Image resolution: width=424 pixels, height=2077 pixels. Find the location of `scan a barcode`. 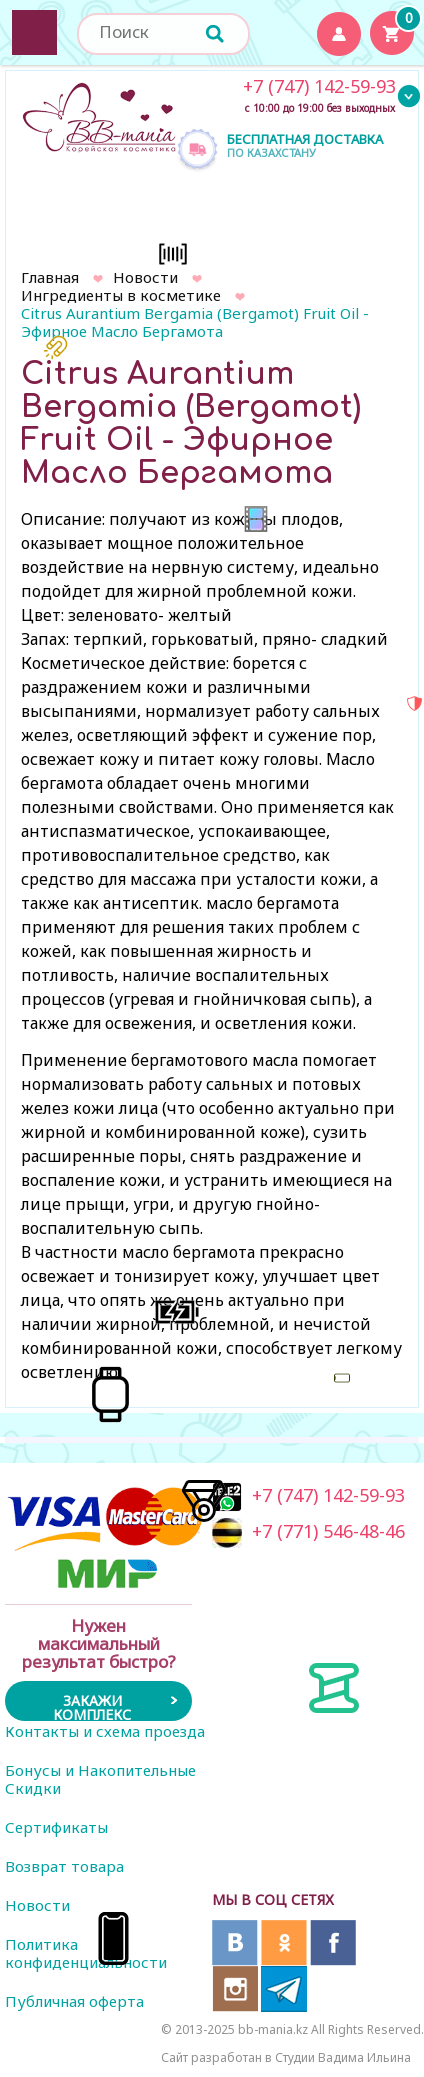

scan a barcode is located at coordinates (173, 254).